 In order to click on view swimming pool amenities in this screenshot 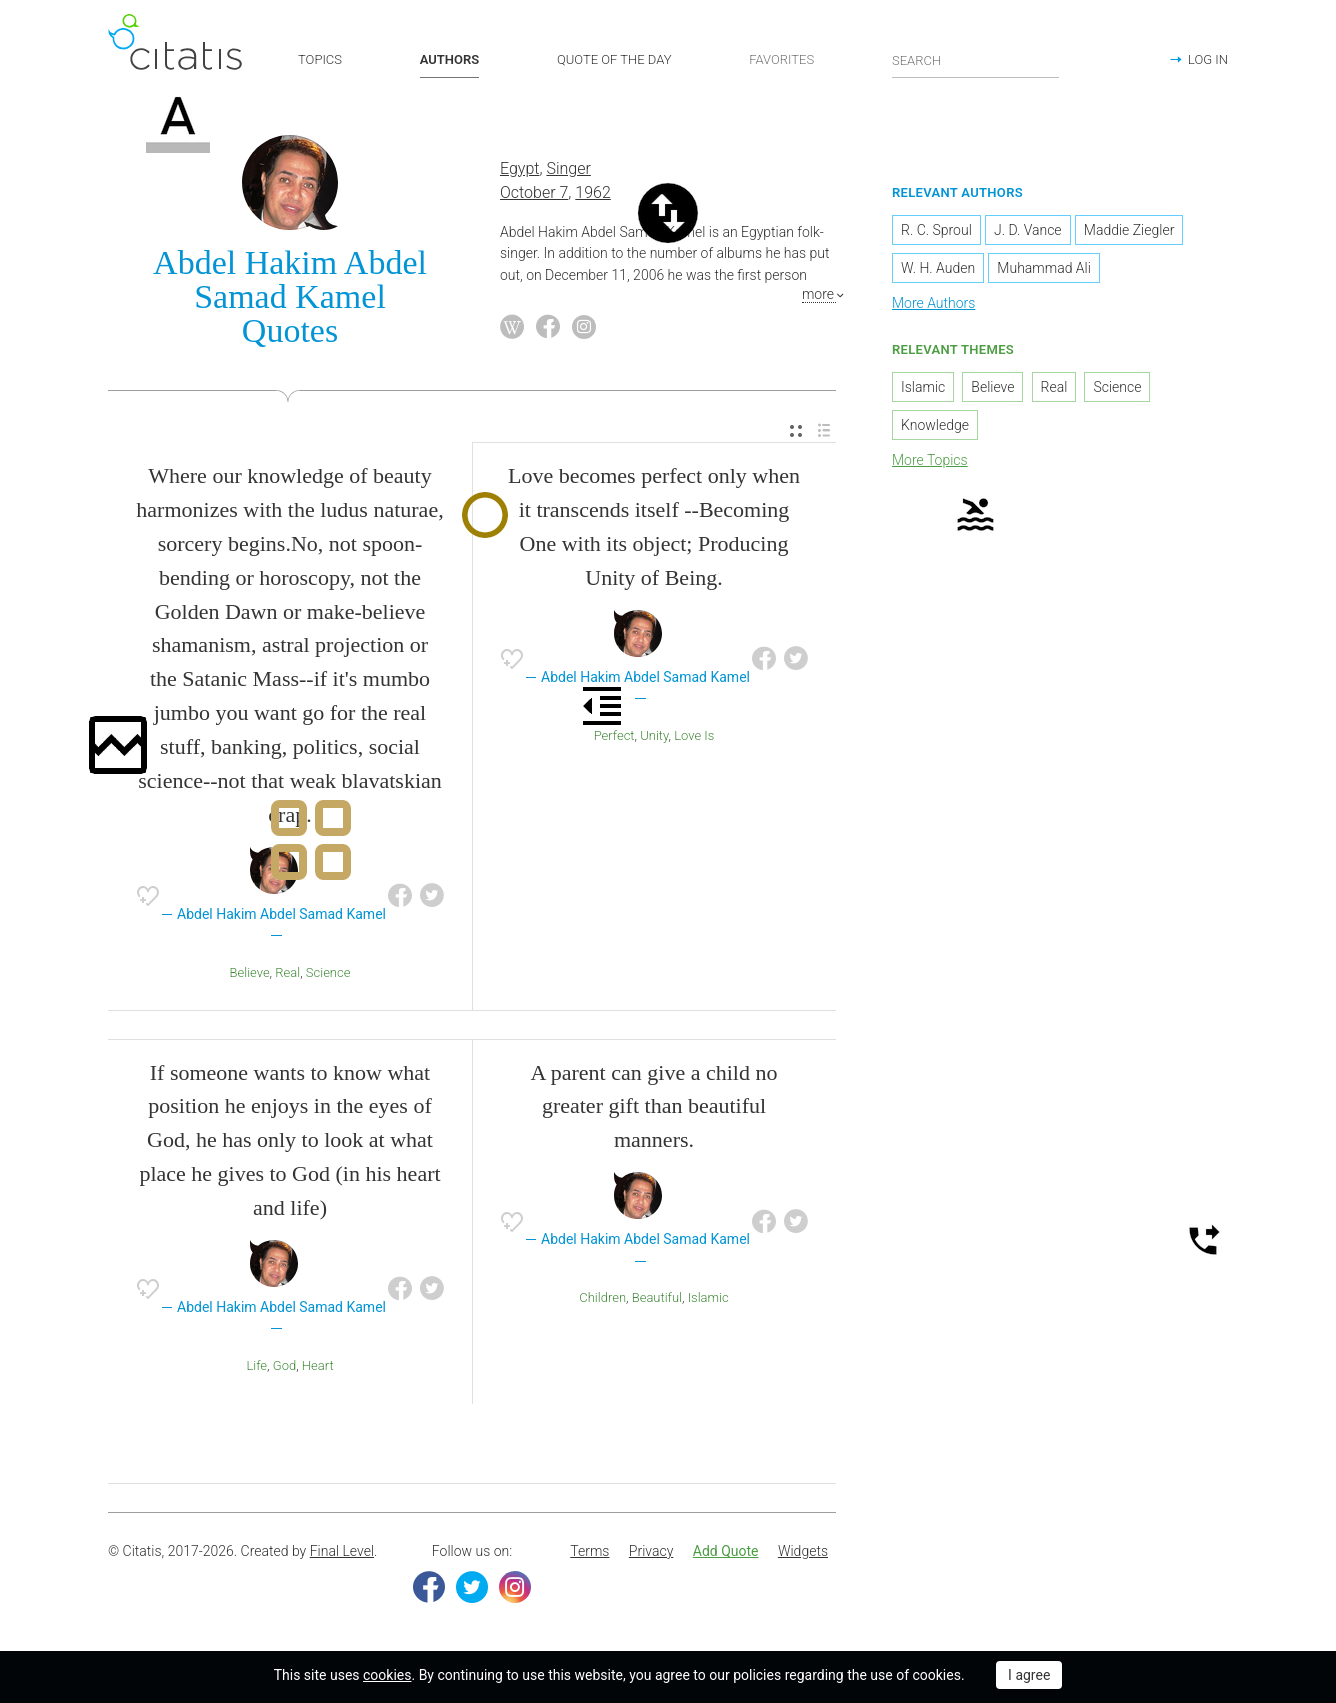, I will do `click(975, 514)`.